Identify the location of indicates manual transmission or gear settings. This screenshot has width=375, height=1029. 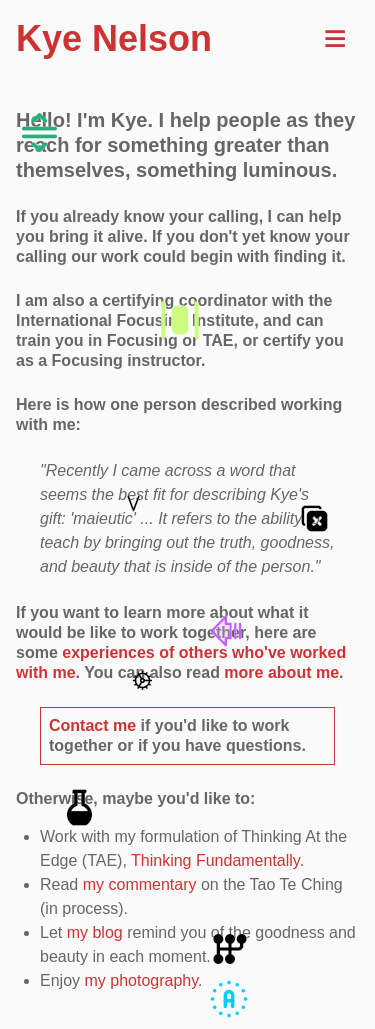
(230, 949).